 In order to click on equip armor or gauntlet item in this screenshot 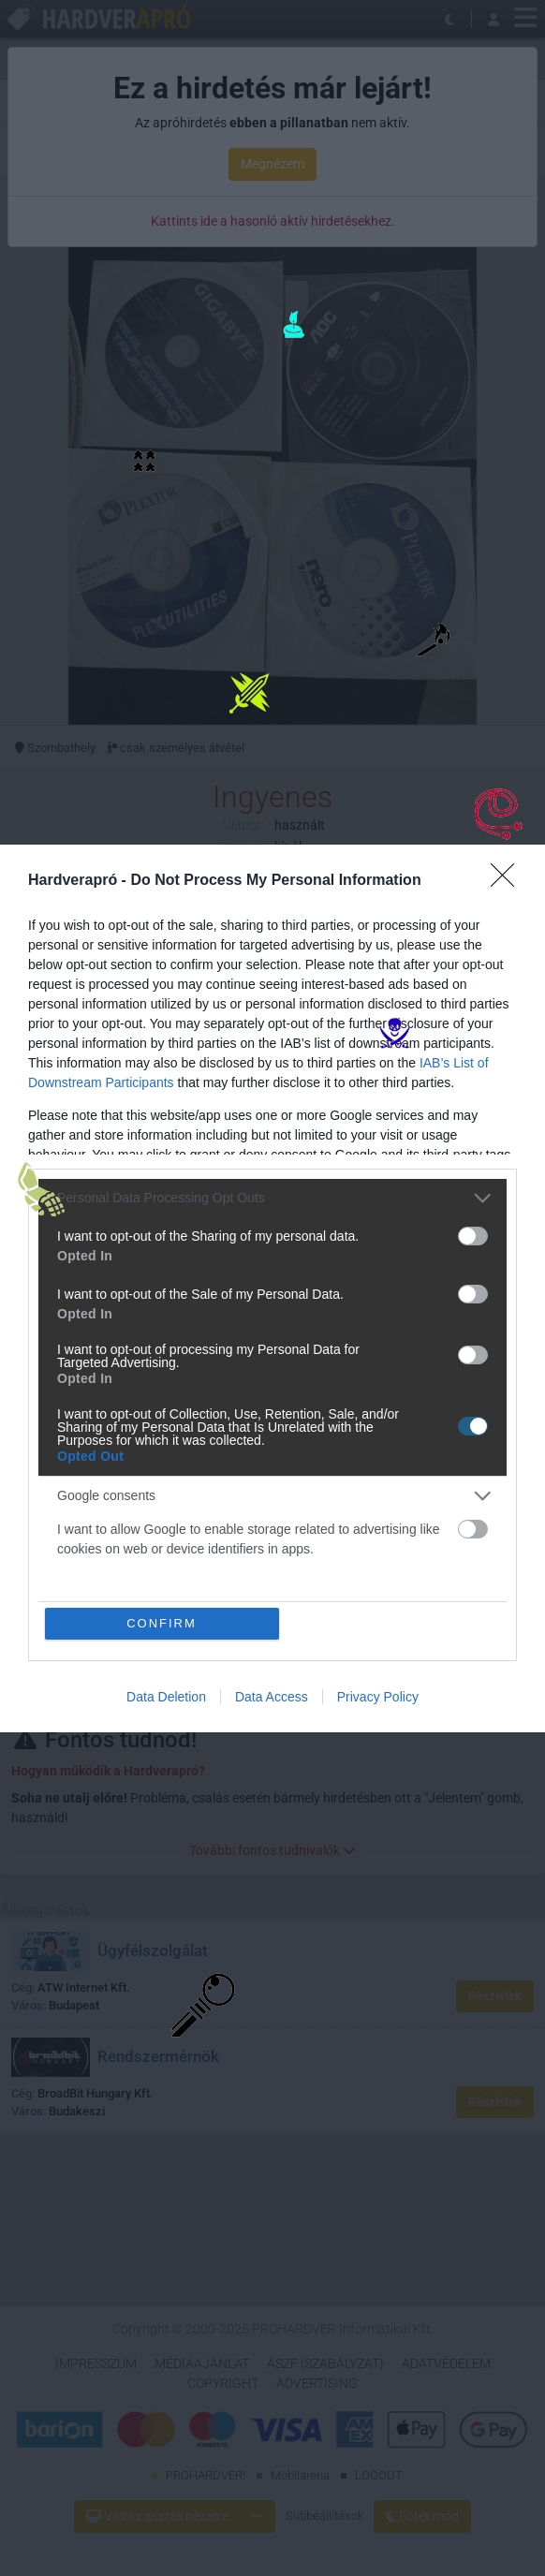, I will do `click(41, 1189)`.